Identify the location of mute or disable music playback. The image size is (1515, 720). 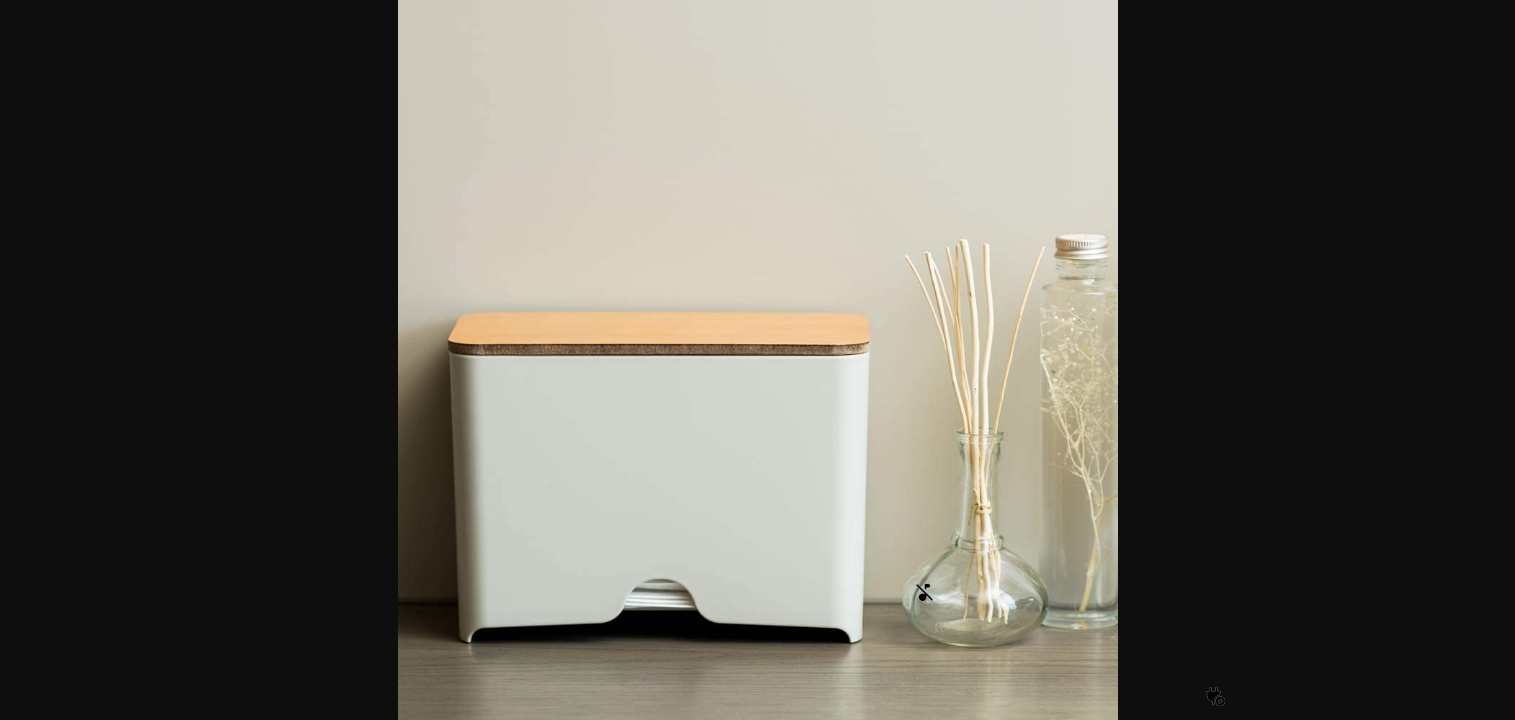
(924, 592).